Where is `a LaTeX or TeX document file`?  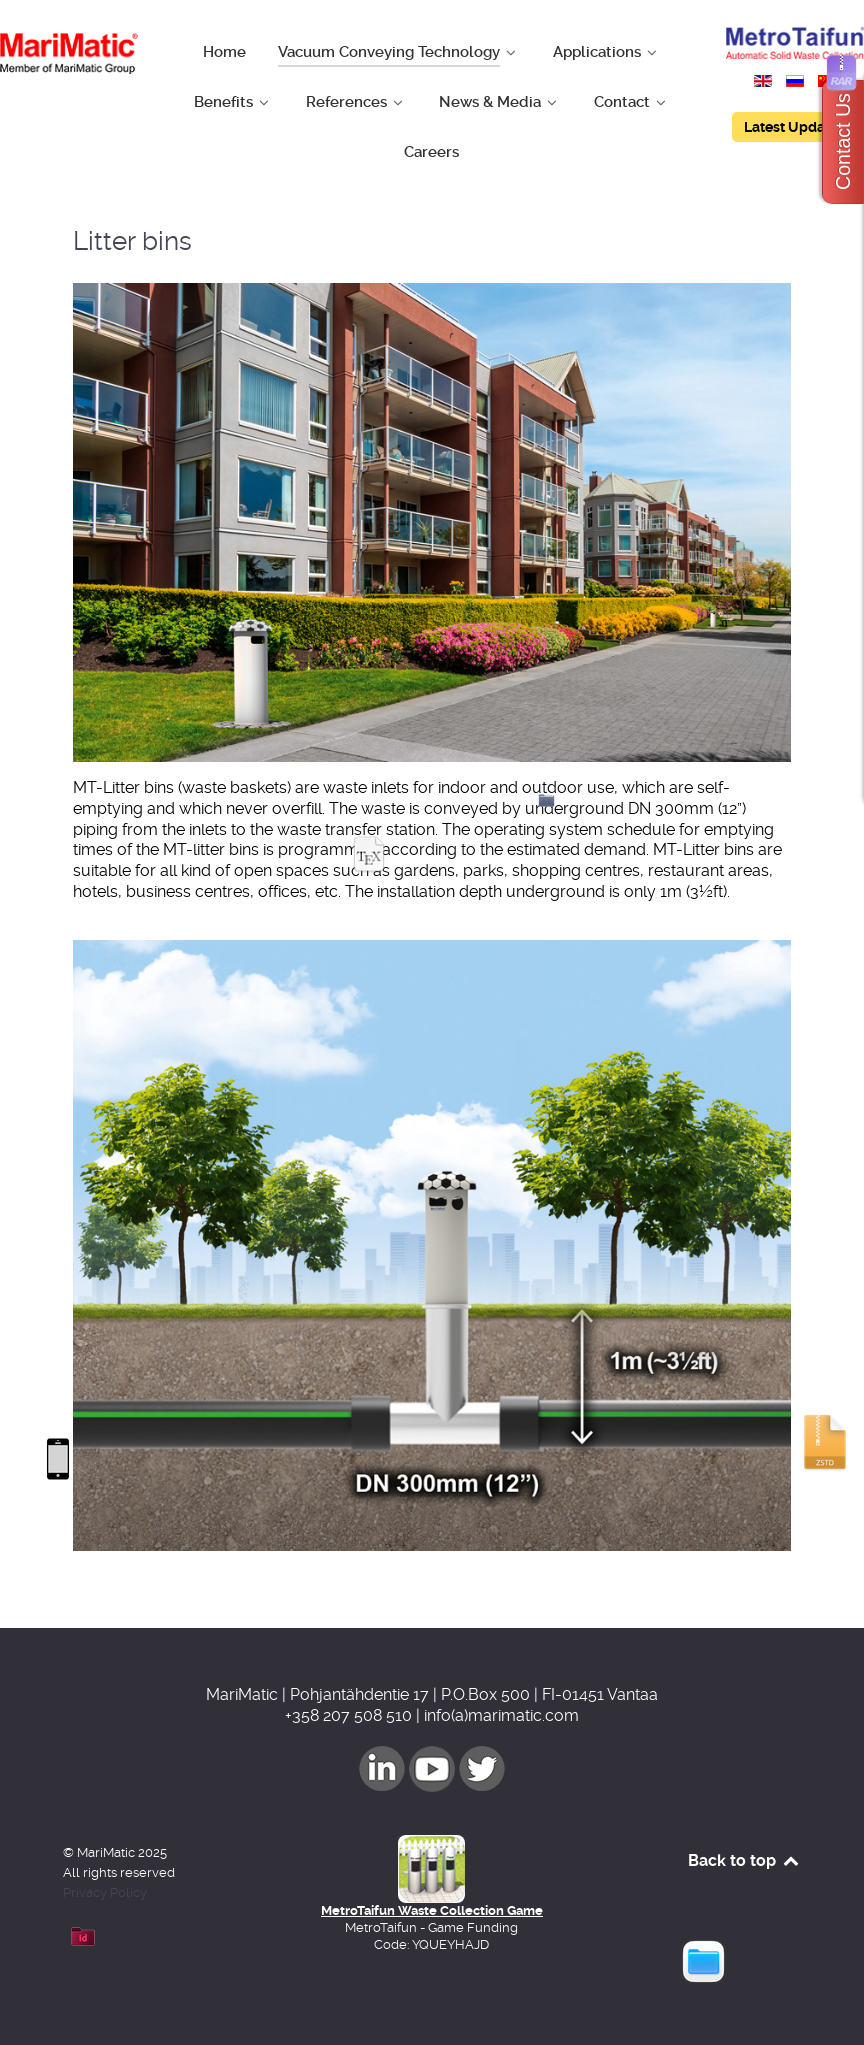
a LaTeX or TeX document file is located at coordinates (369, 854).